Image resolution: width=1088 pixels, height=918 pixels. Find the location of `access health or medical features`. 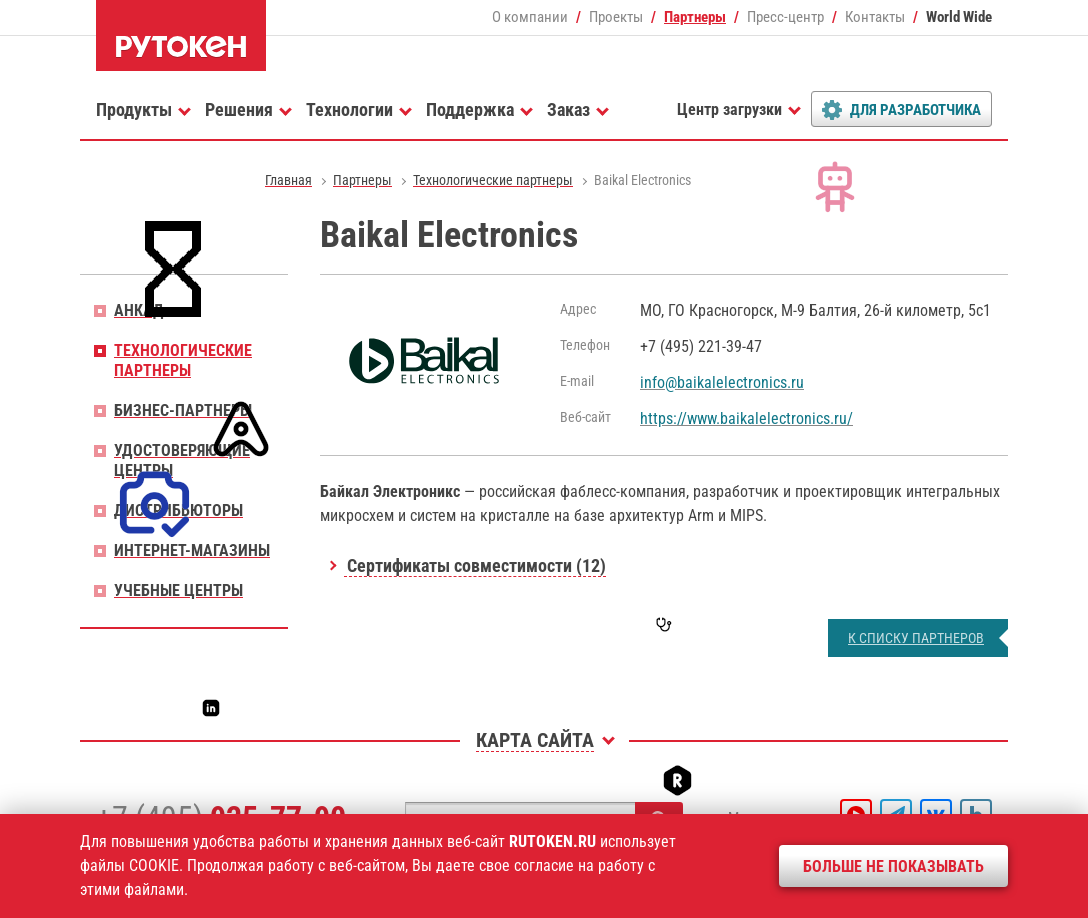

access health or medical features is located at coordinates (663, 624).